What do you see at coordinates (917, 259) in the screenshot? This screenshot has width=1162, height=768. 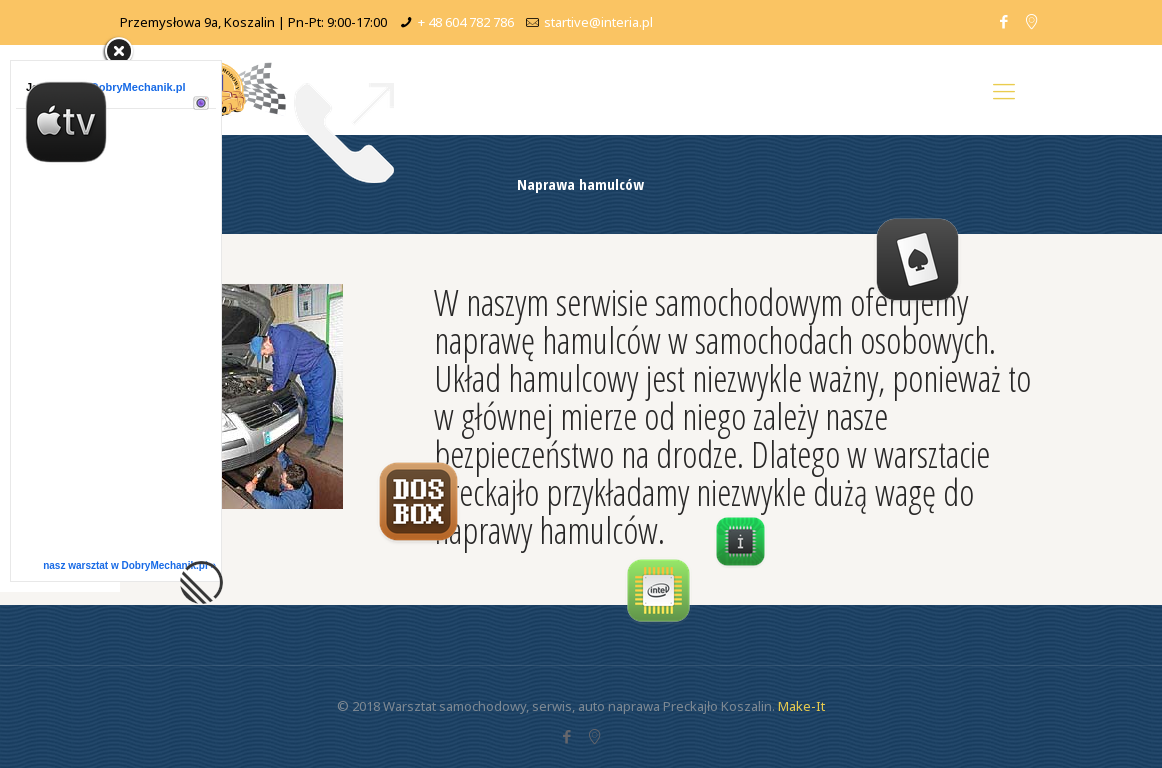 I see `open solitaire card game` at bounding box center [917, 259].